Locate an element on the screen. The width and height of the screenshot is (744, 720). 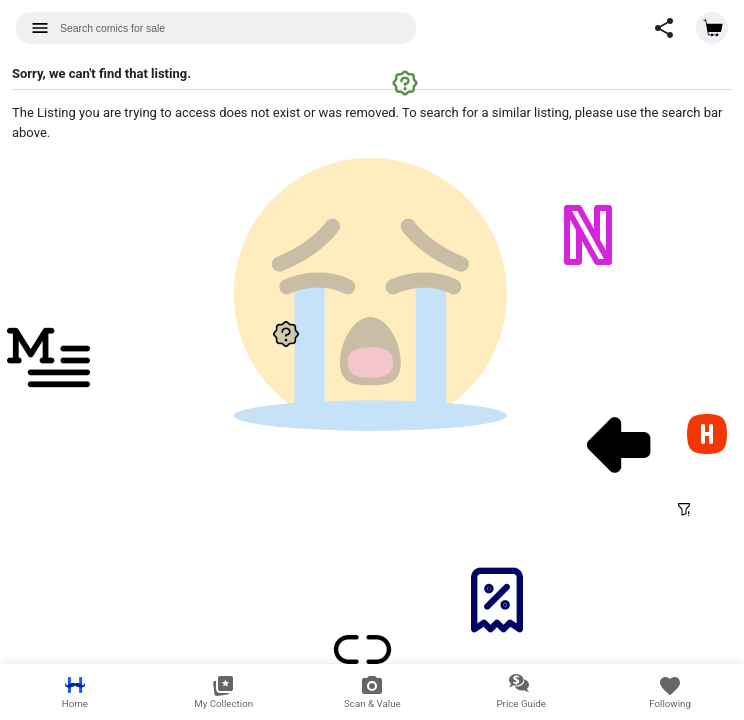
open Netflix app is located at coordinates (588, 235).